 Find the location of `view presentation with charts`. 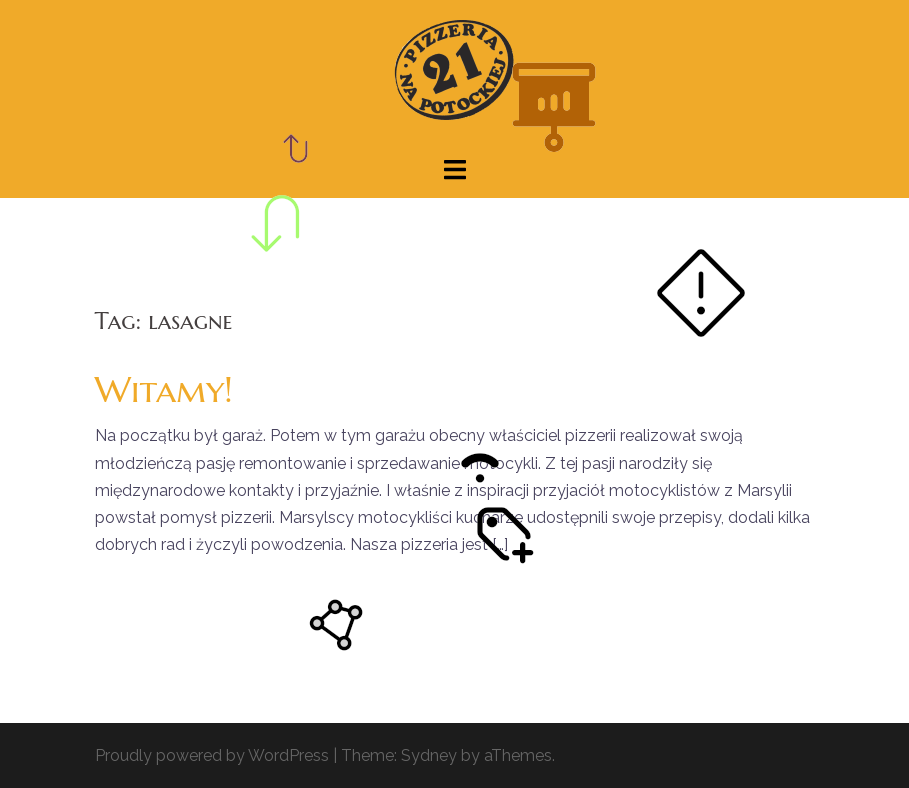

view presentation with charts is located at coordinates (554, 101).